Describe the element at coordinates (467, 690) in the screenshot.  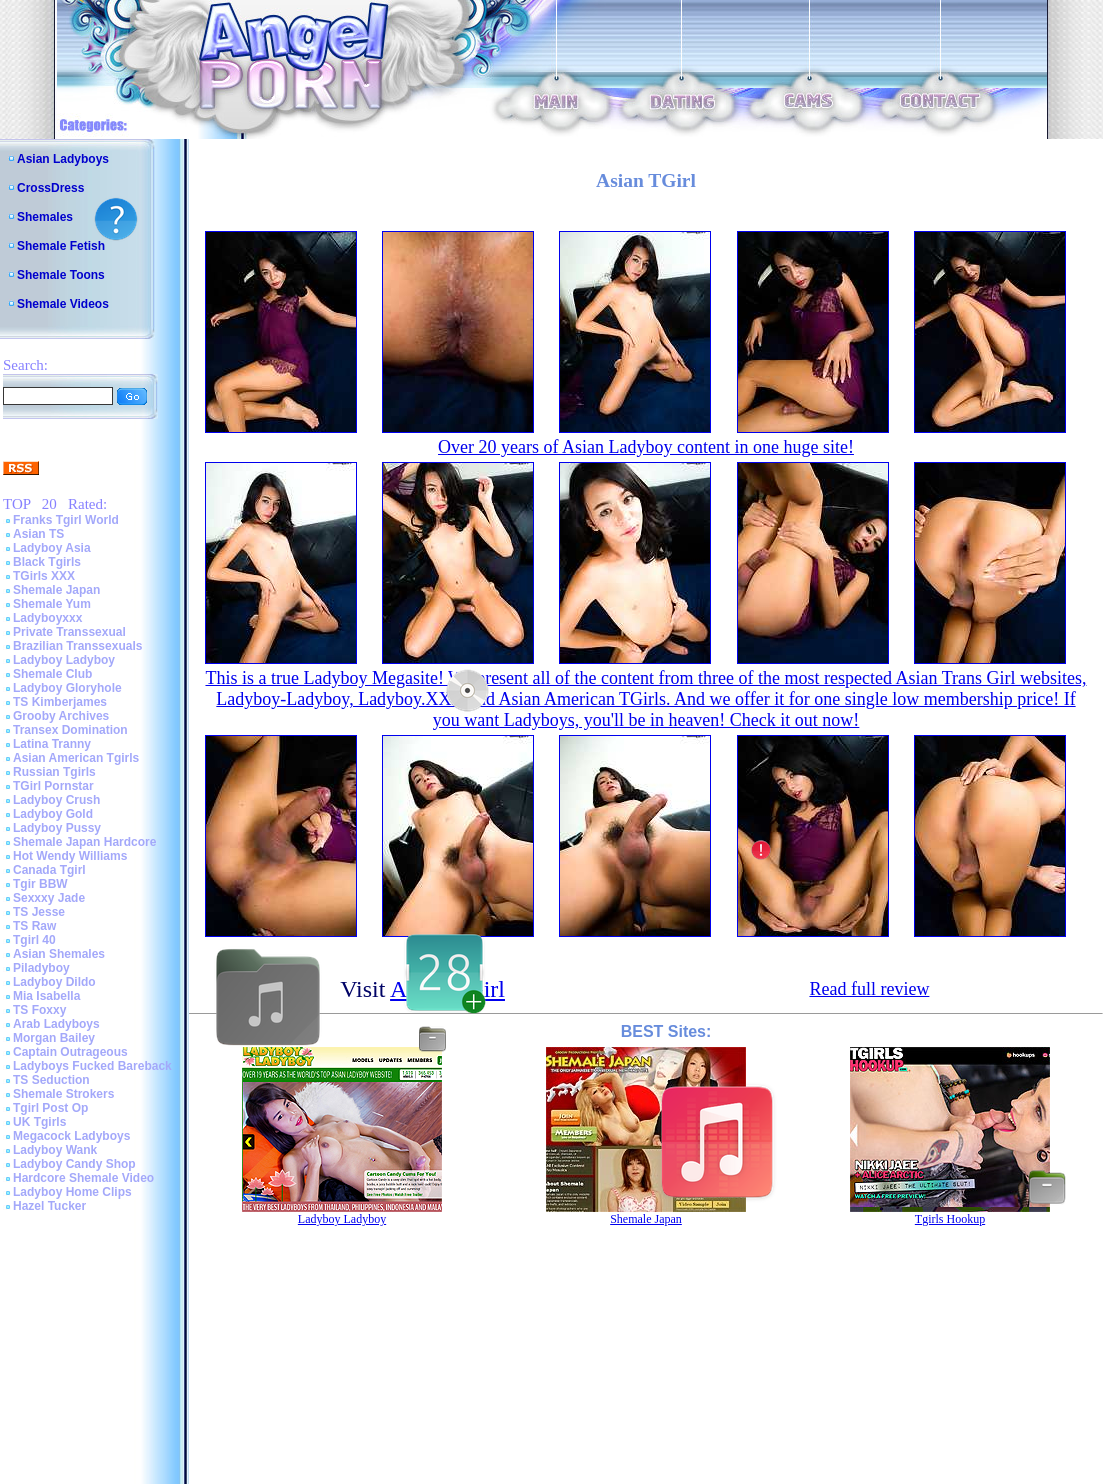
I see `indicates a CD-RW (rewritable disc) drive or media` at that location.